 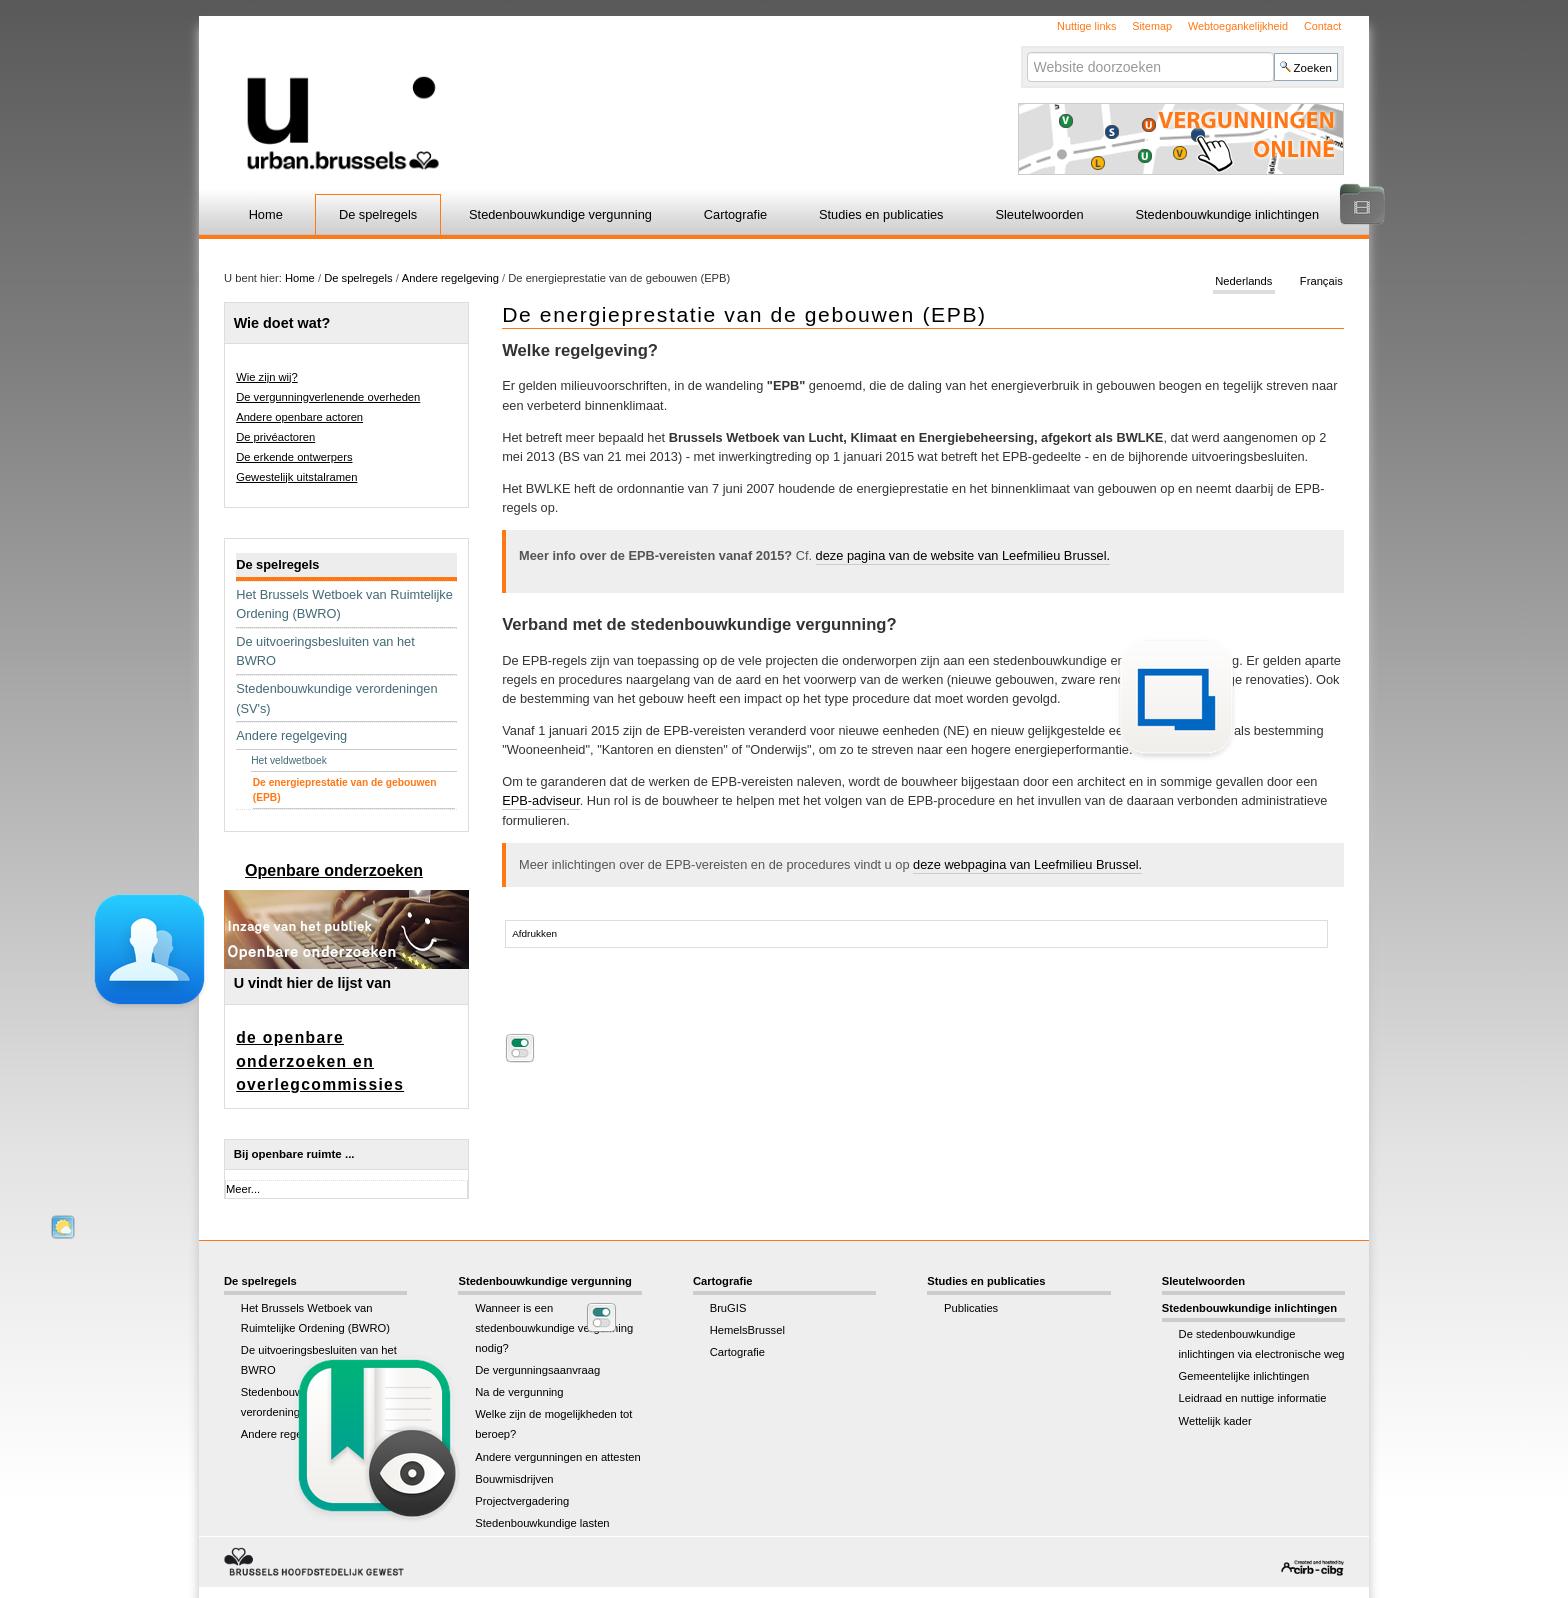 I want to click on access contacts or user directory, so click(x=149, y=949).